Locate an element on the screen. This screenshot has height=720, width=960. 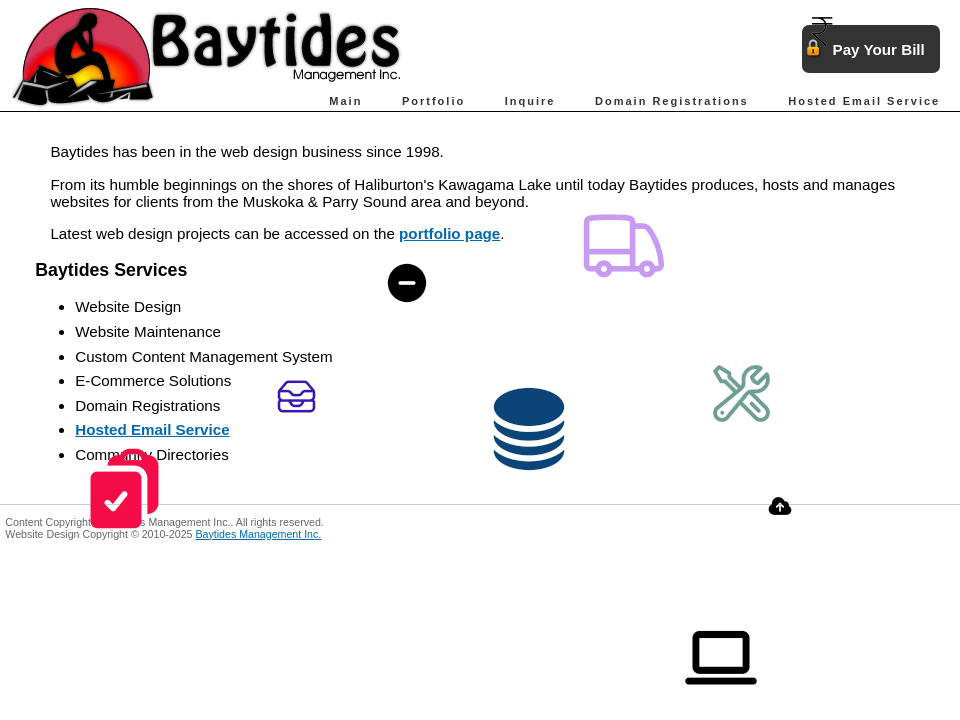
switch to desktop view is located at coordinates (721, 656).